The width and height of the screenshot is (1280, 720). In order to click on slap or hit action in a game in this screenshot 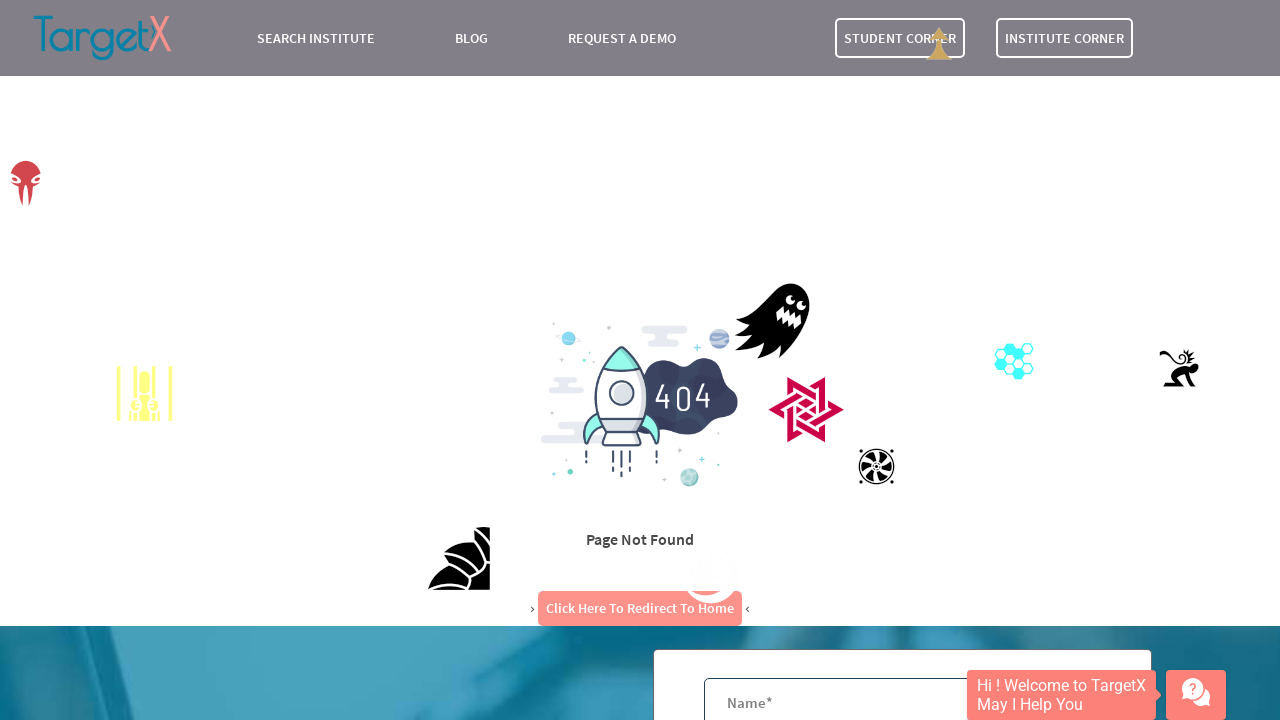, I will do `click(710, 574)`.